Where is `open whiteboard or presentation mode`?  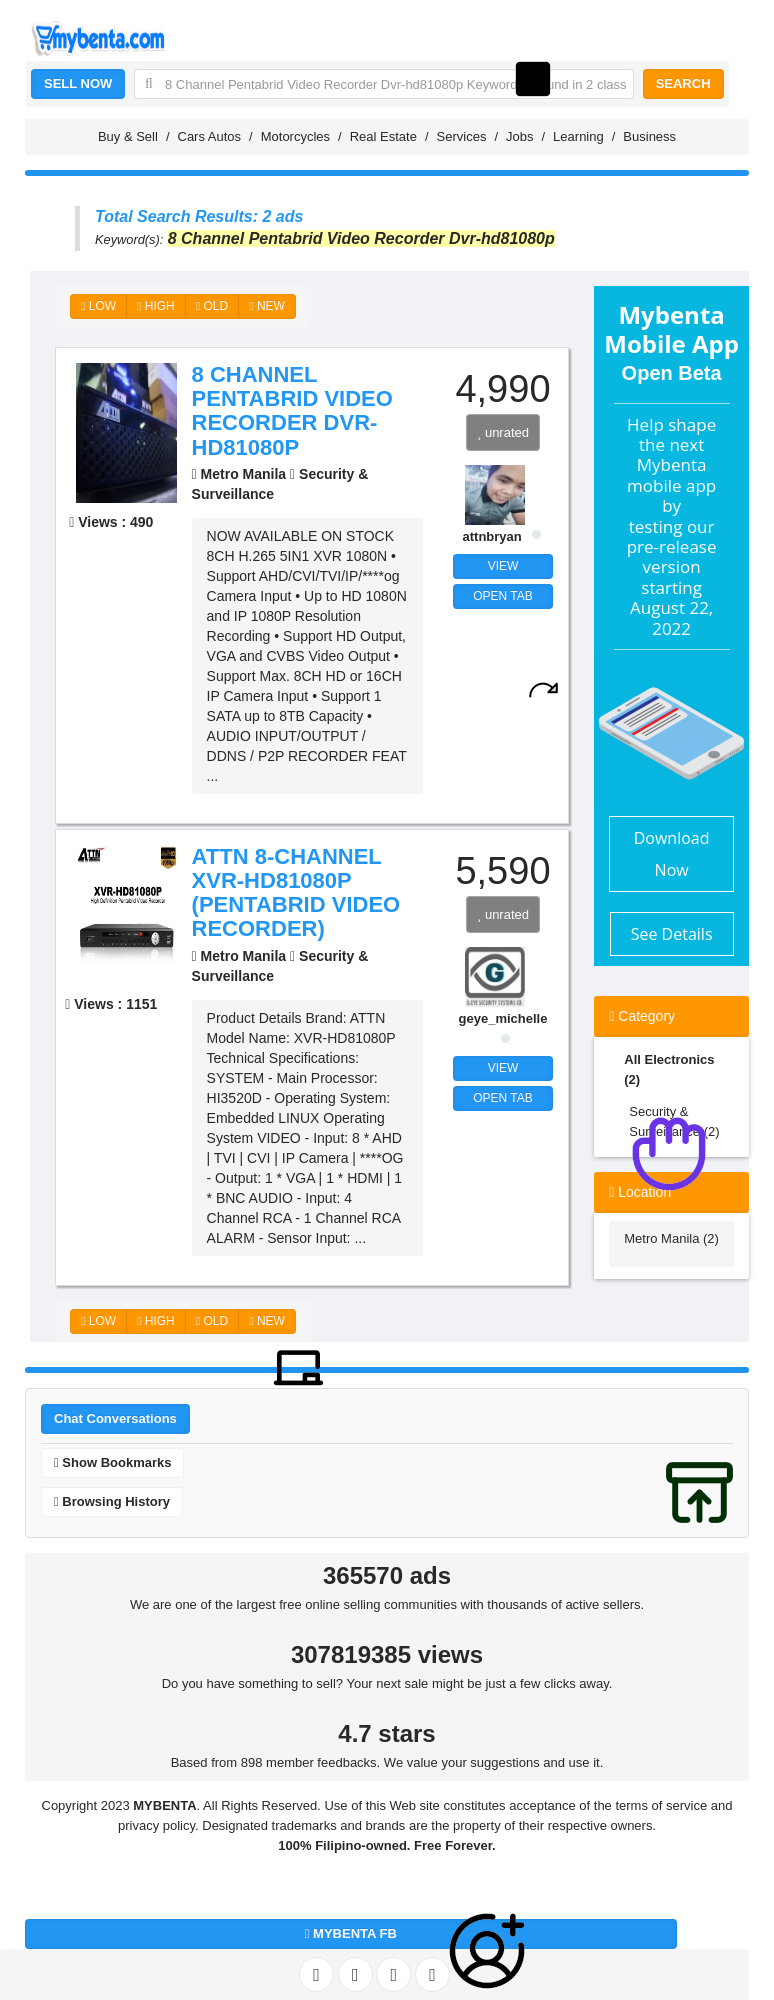
open whiteboard or presentation mode is located at coordinates (298, 1368).